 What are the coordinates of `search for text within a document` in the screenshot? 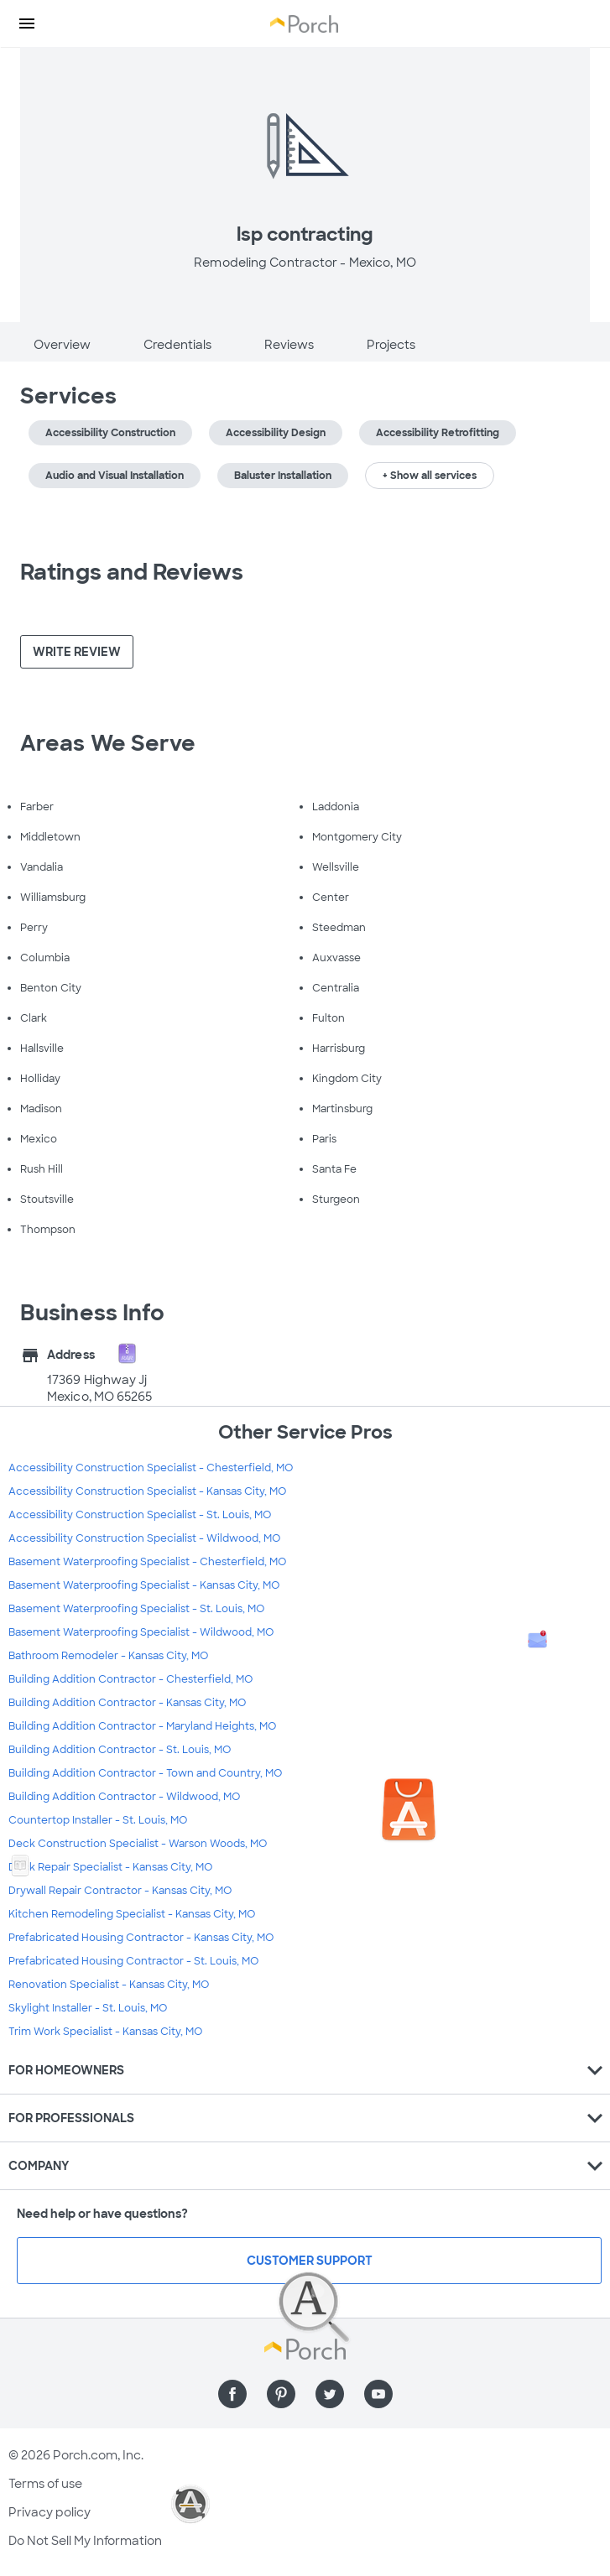 It's located at (313, 2306).